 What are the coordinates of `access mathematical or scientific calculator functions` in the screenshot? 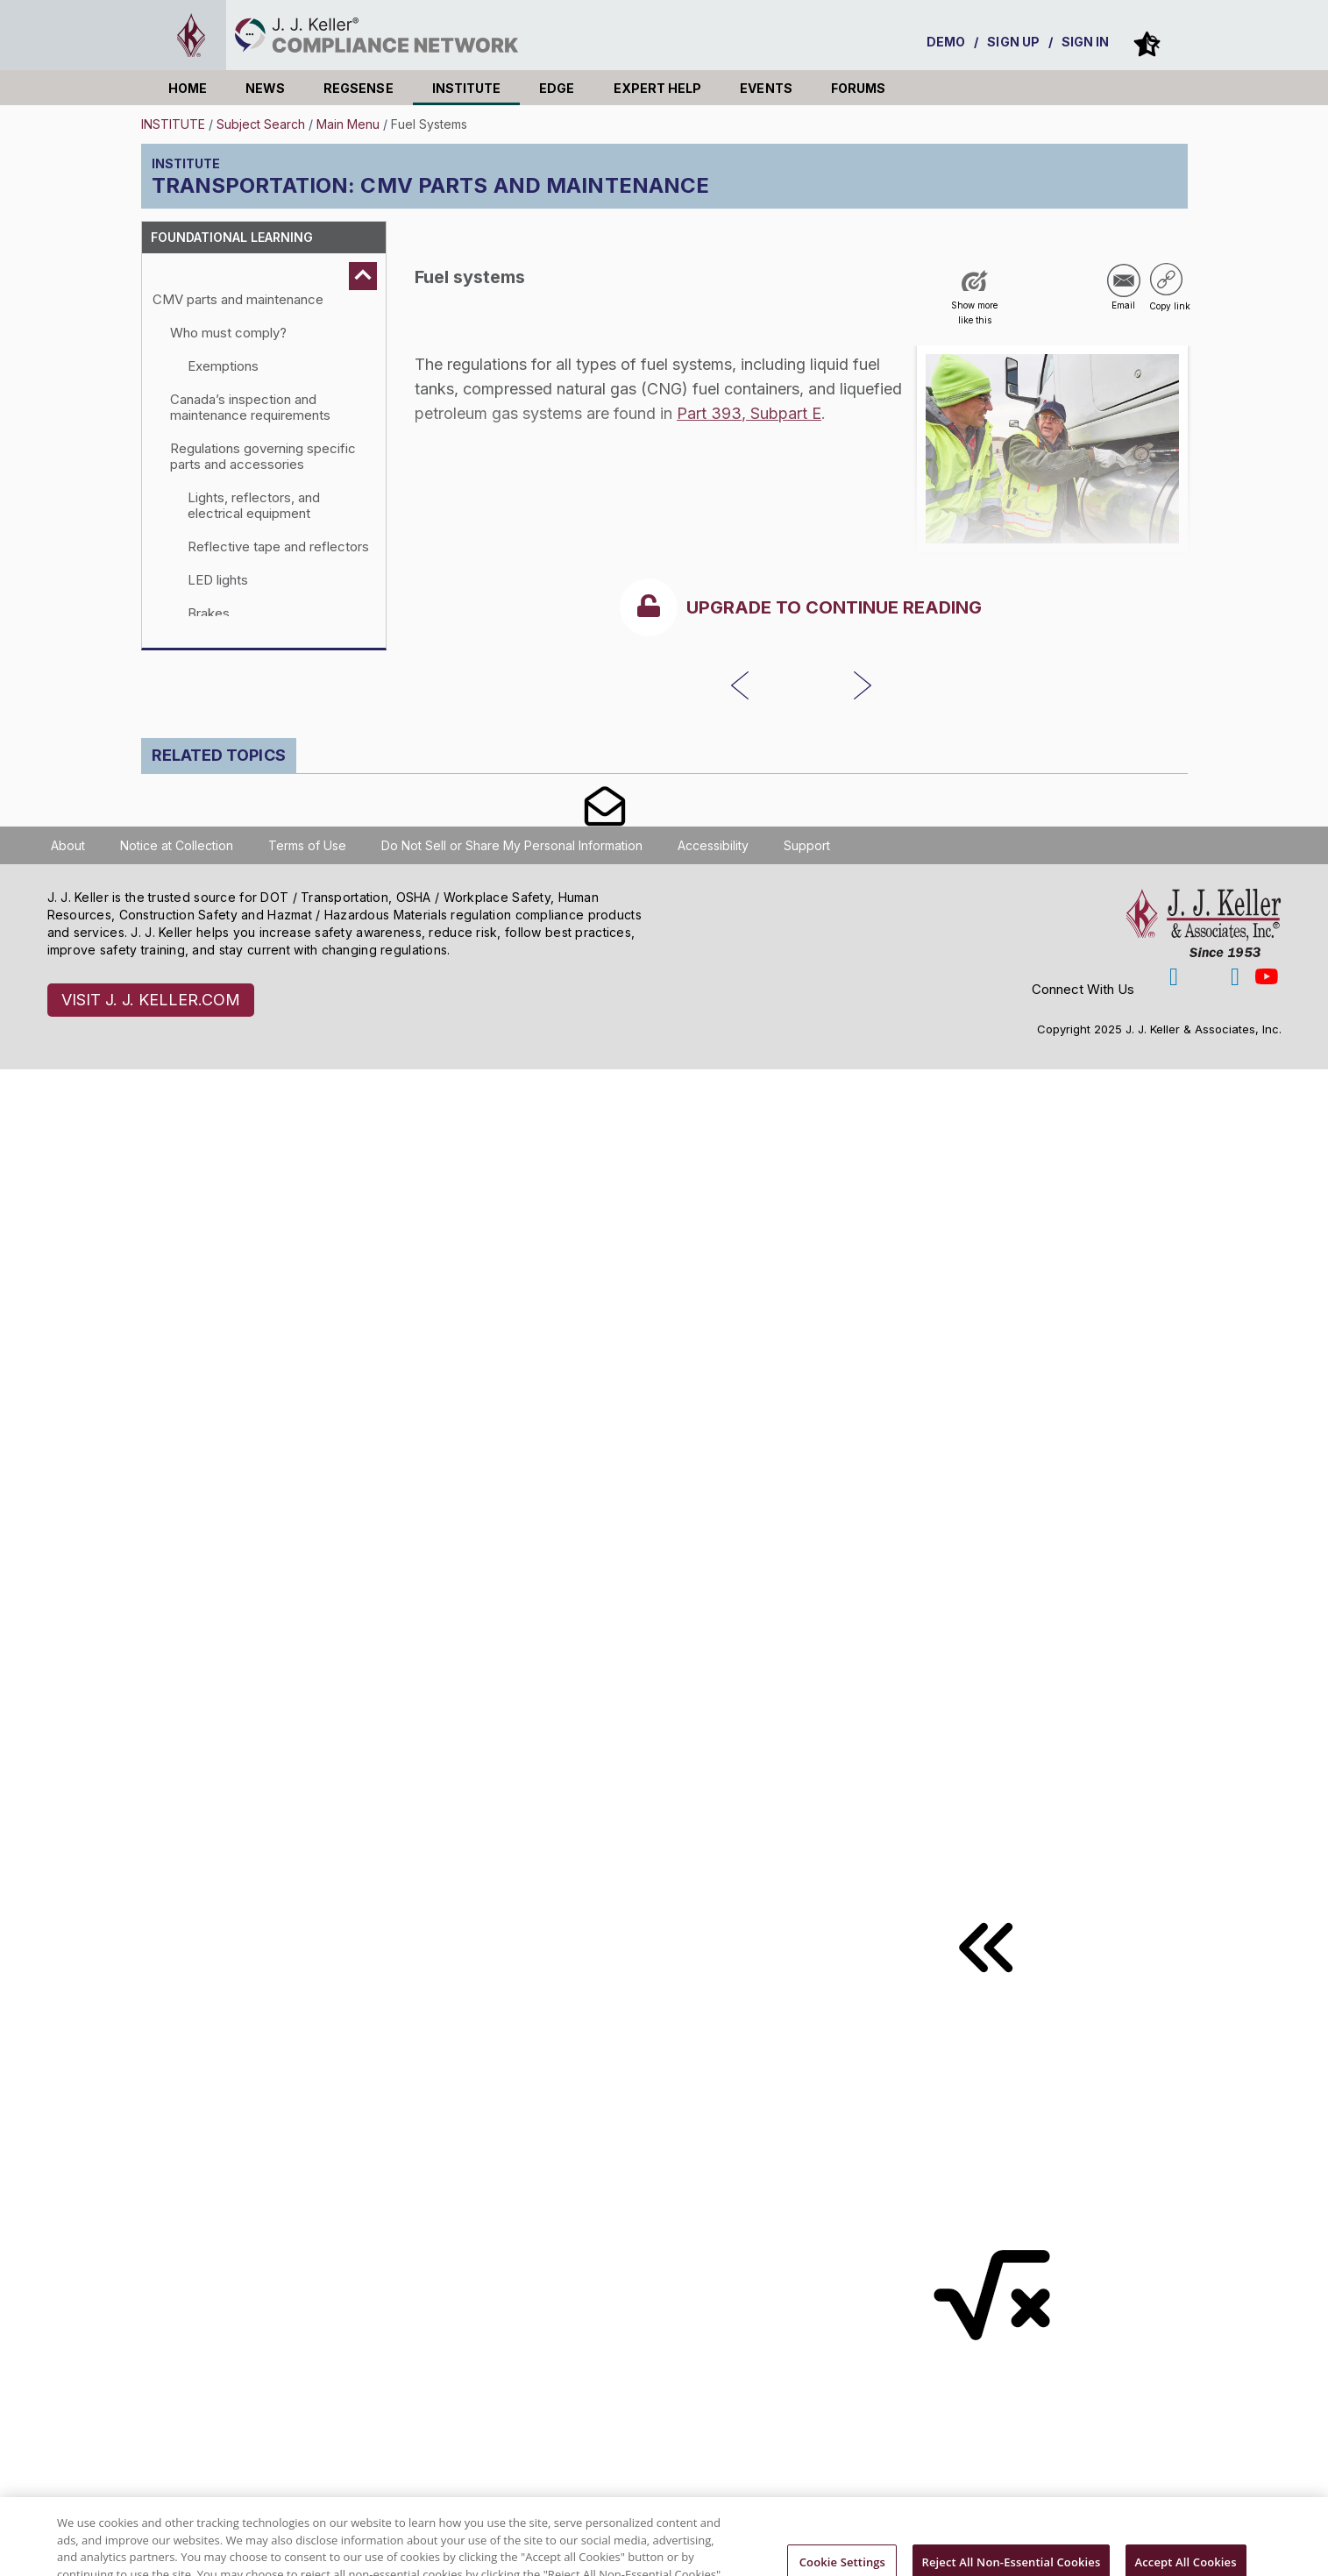 It's located at (991, 2295).